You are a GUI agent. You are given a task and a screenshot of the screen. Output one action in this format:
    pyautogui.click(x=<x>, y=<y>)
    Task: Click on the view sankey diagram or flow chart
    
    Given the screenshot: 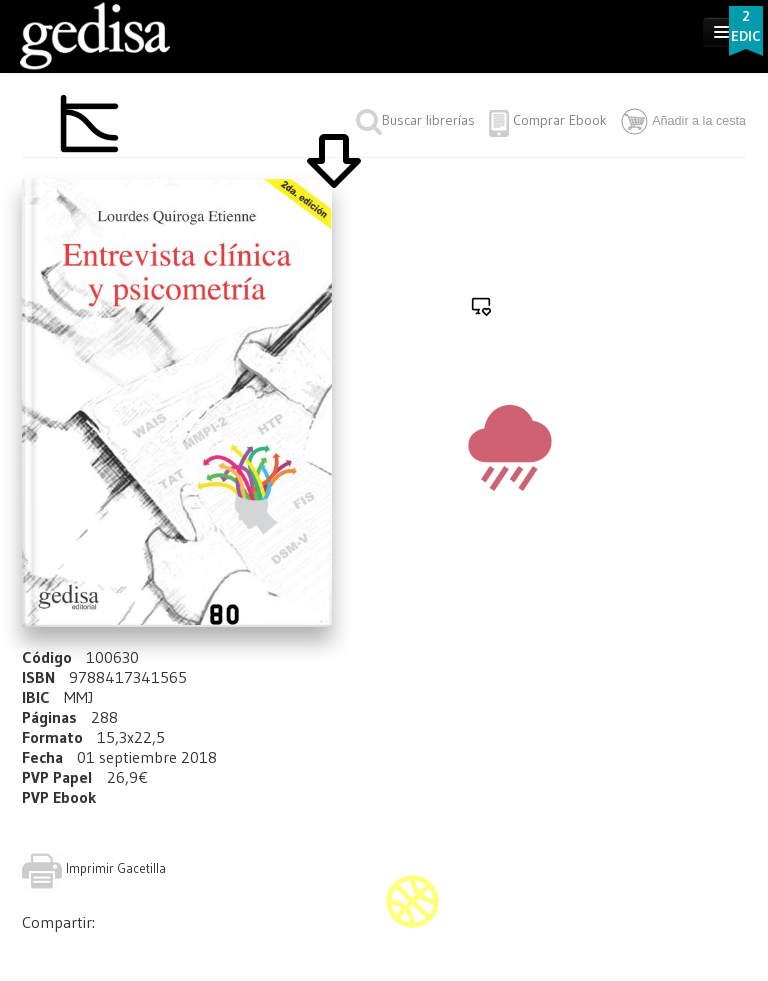 What is the action you would take?
    pyautogui.click(x=89, y=123)
    